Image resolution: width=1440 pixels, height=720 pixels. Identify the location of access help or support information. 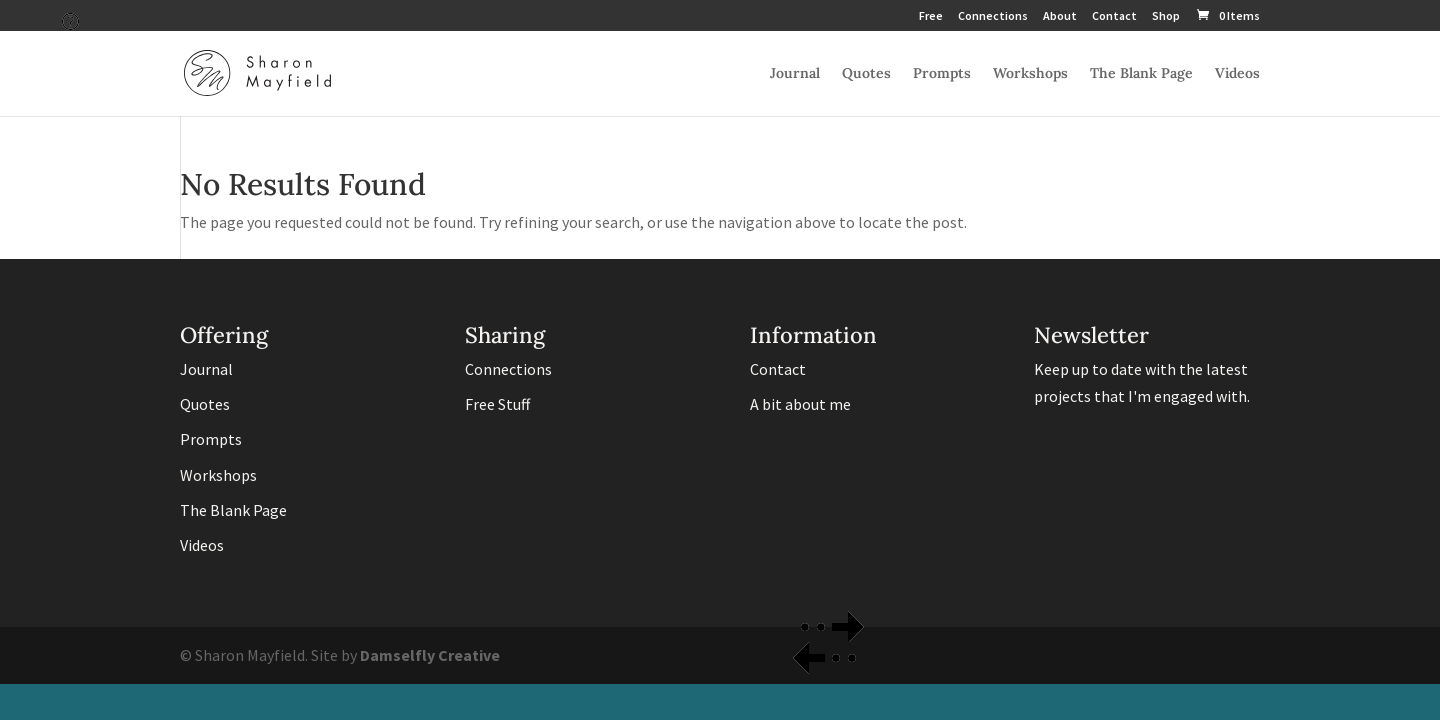
(70, 21).